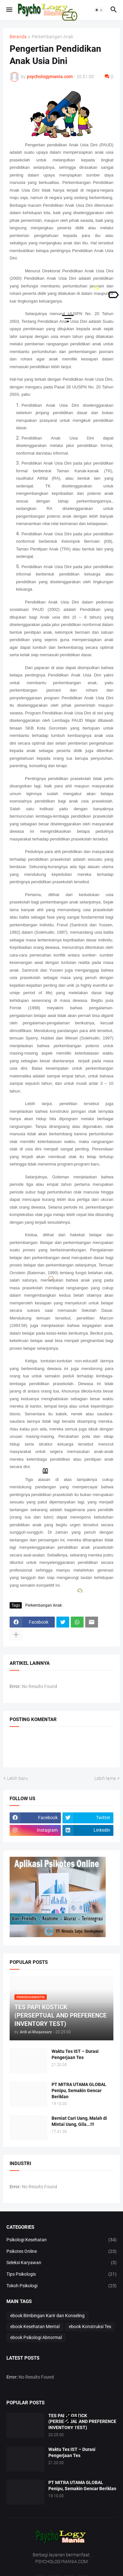  Describe the element at coordinates (80, 1590) in the screenshot. I see `remove from cloud storage` at that location.